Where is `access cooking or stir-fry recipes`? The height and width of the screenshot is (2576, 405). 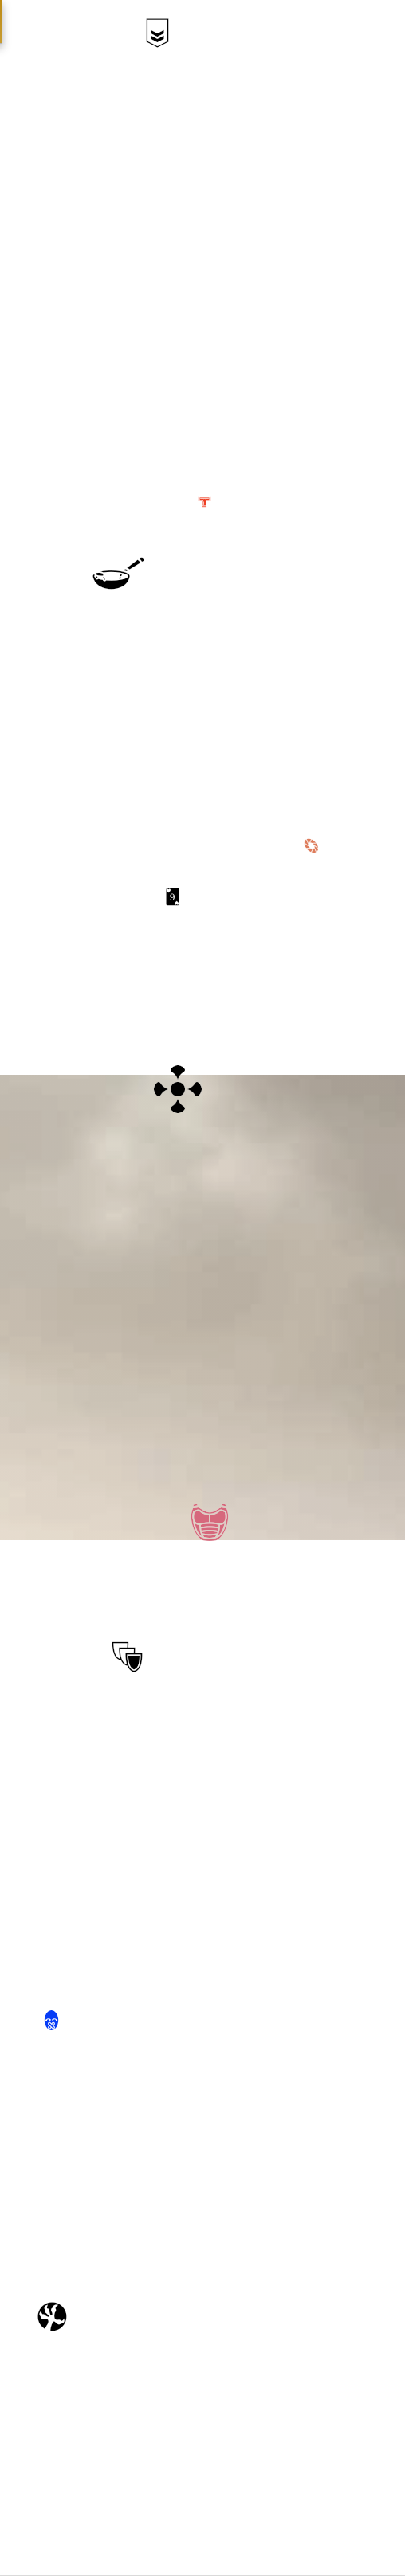 access cooking or stir-fry recipes is located at coordinates (118, 571).